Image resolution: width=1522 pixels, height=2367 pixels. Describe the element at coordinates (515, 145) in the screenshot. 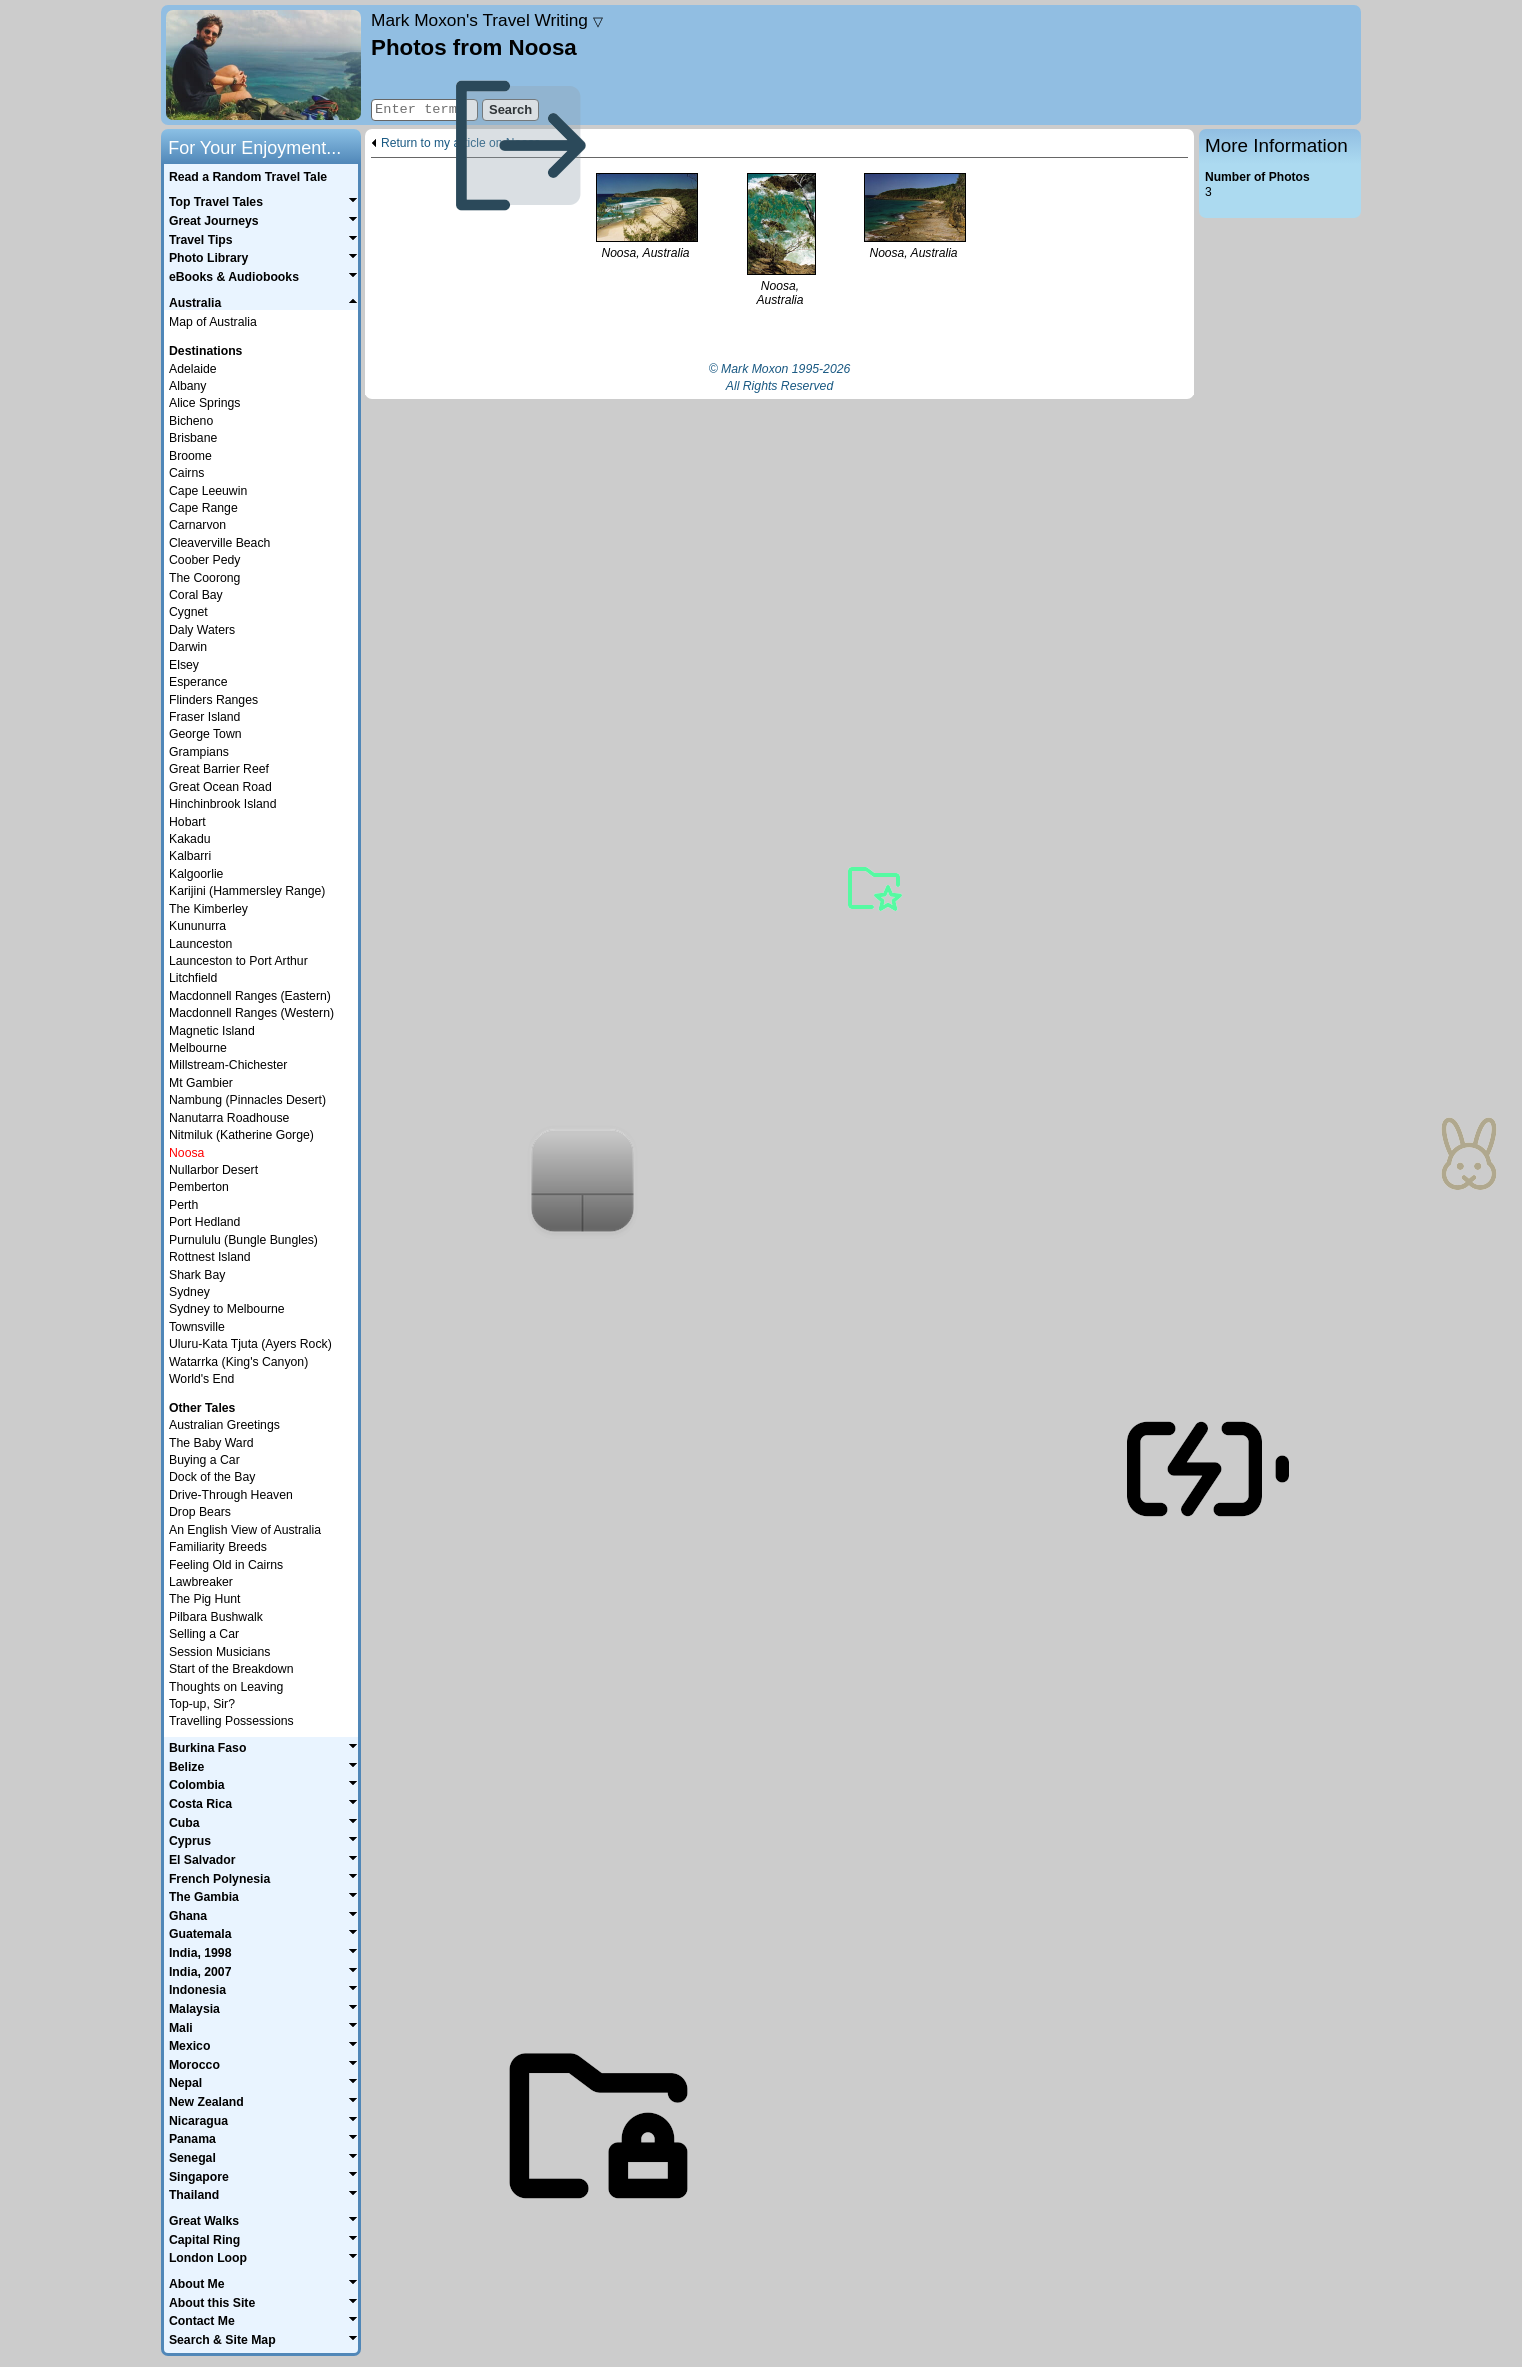

I see `log out of your account` at that location.